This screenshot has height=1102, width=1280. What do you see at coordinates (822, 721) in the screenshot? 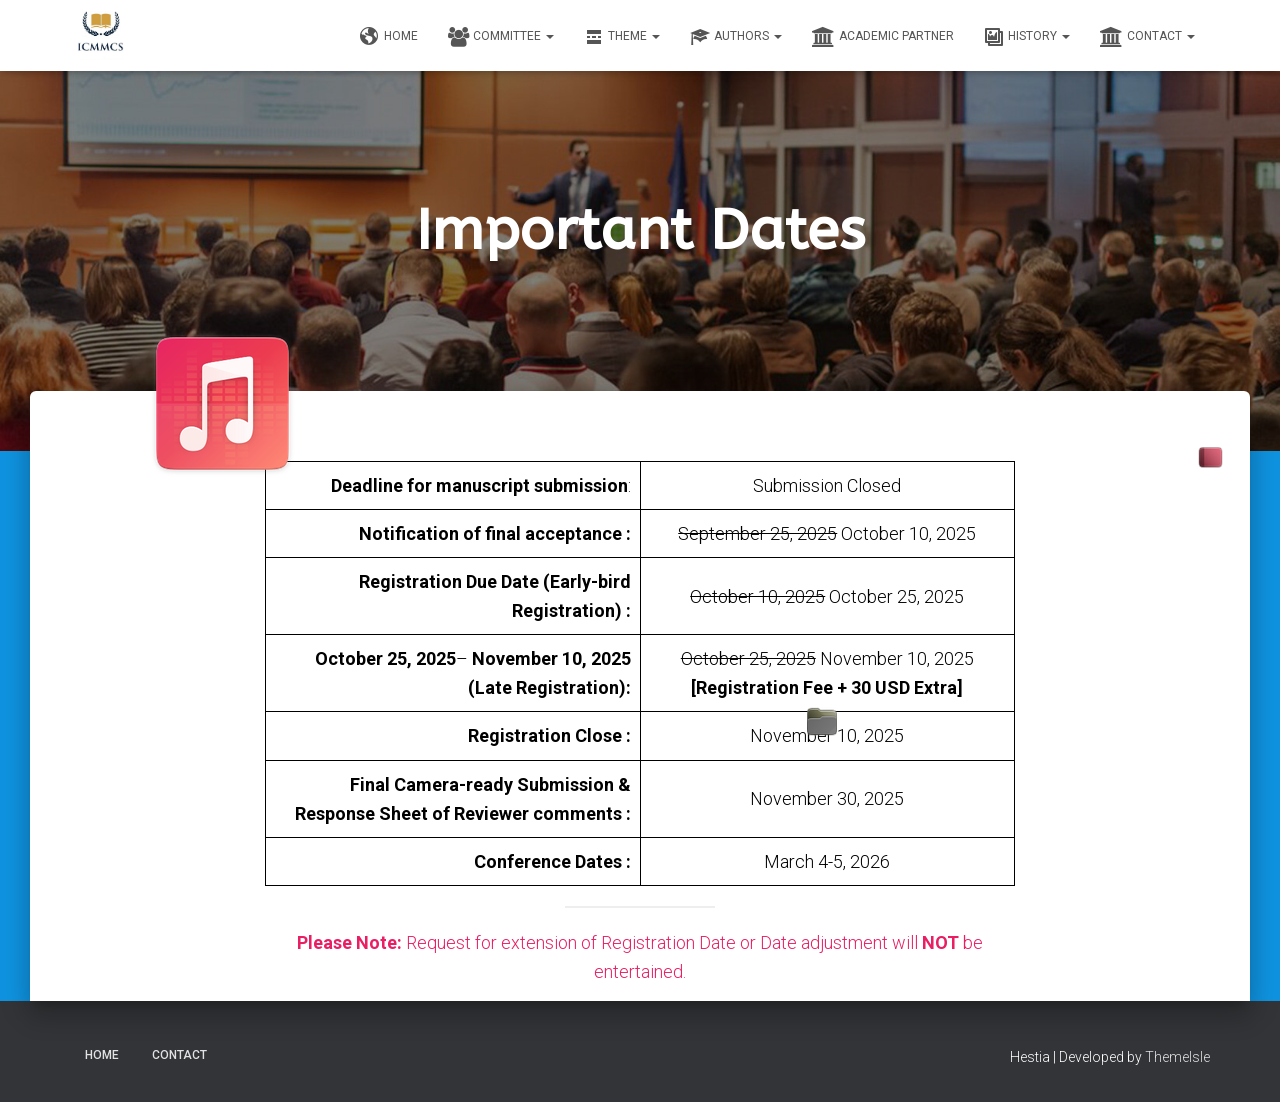
I see `drop files here to add them to folder` at bounding box center [822, 721].